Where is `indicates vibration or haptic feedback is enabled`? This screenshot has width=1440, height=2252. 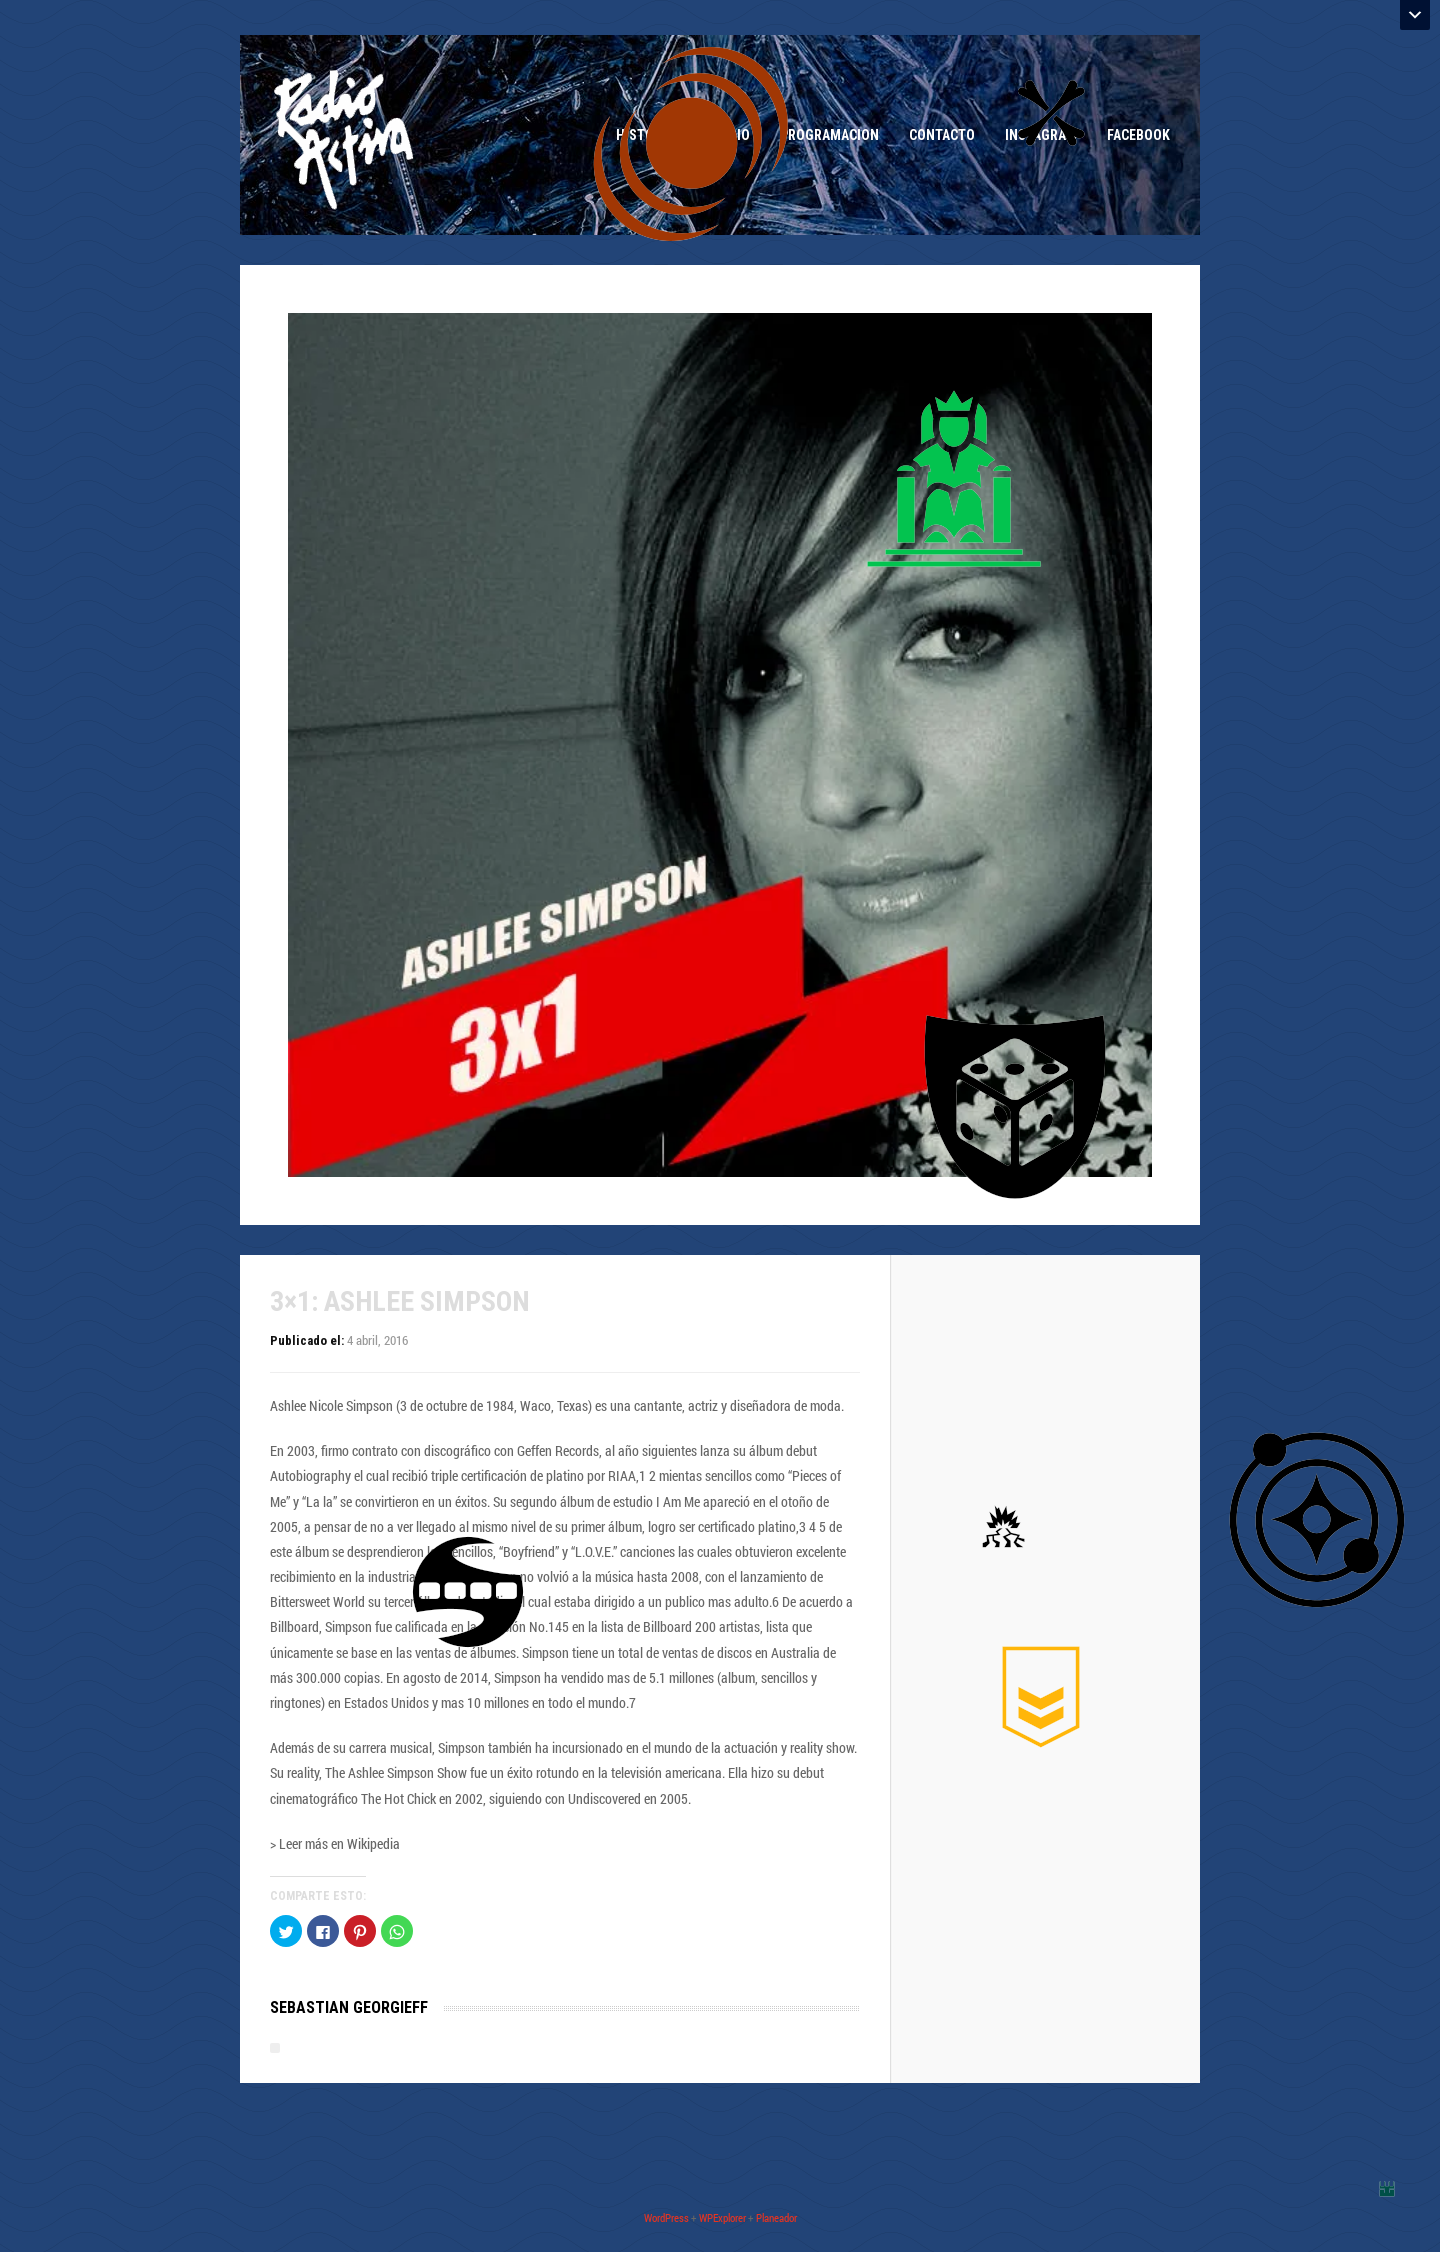 indicates vibration or haptic feedback is enabled is located at coordinates (692, 142).